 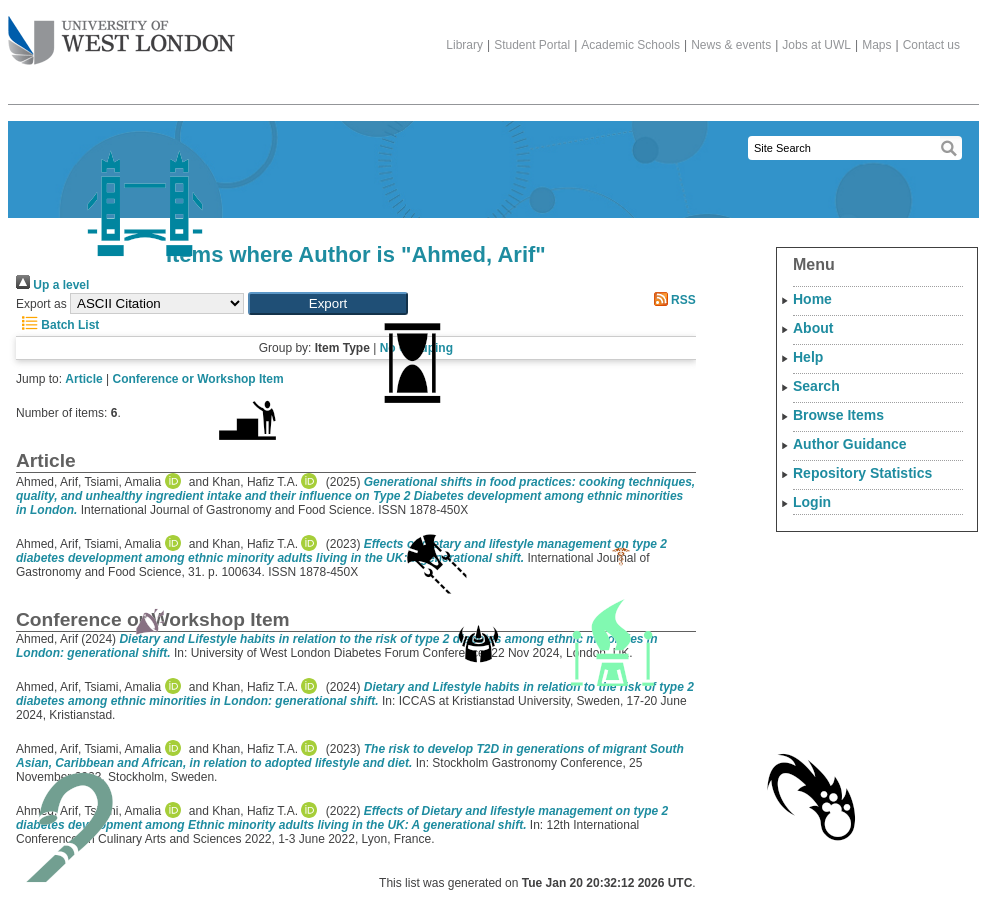 What do you see at coordinates (145, 201) in the screenshot?
I see `view London landmarks or attractions` at bounding box center [145, 201].